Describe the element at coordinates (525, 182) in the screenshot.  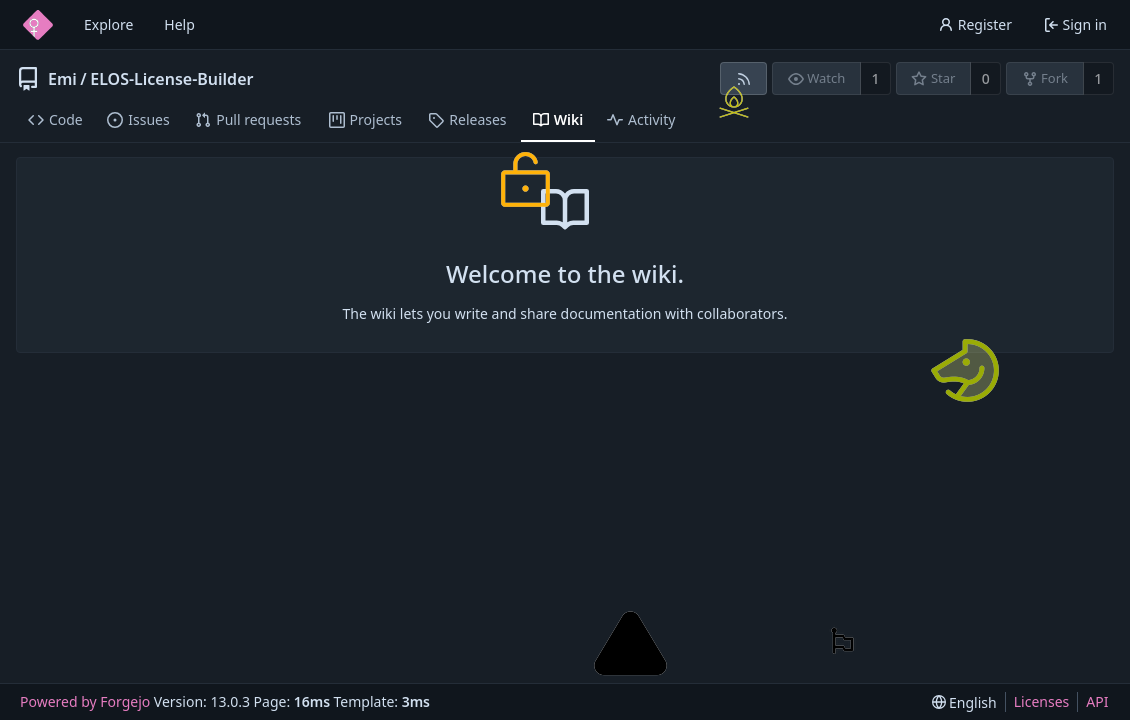
I see `unlock this item or content` at that location.